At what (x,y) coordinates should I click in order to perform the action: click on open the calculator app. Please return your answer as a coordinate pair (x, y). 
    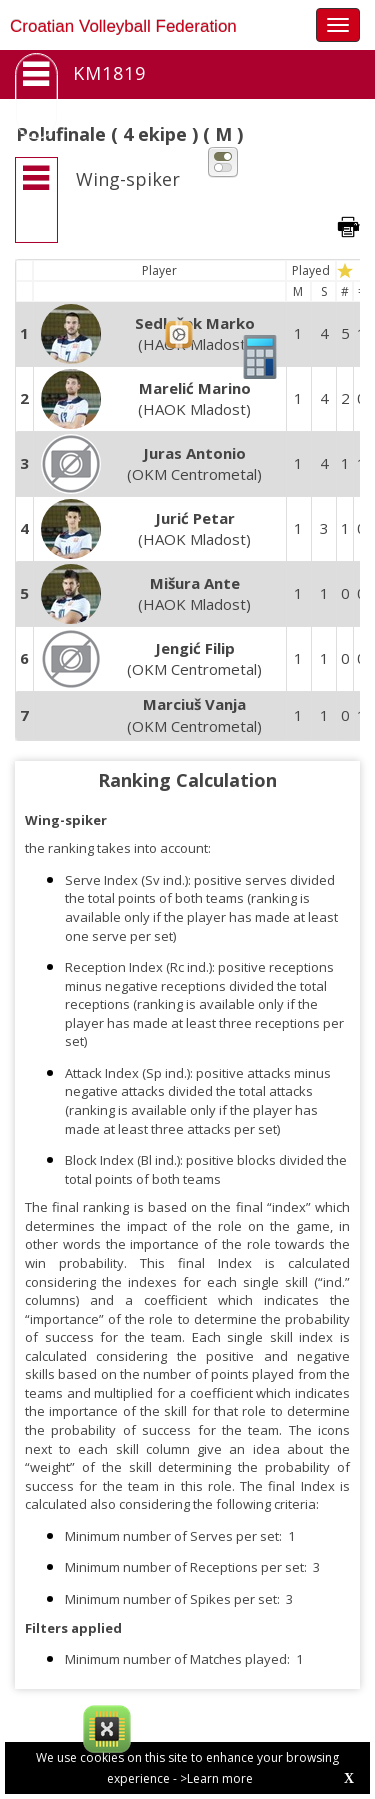
    Looking at the image, I should click on (260, 357).